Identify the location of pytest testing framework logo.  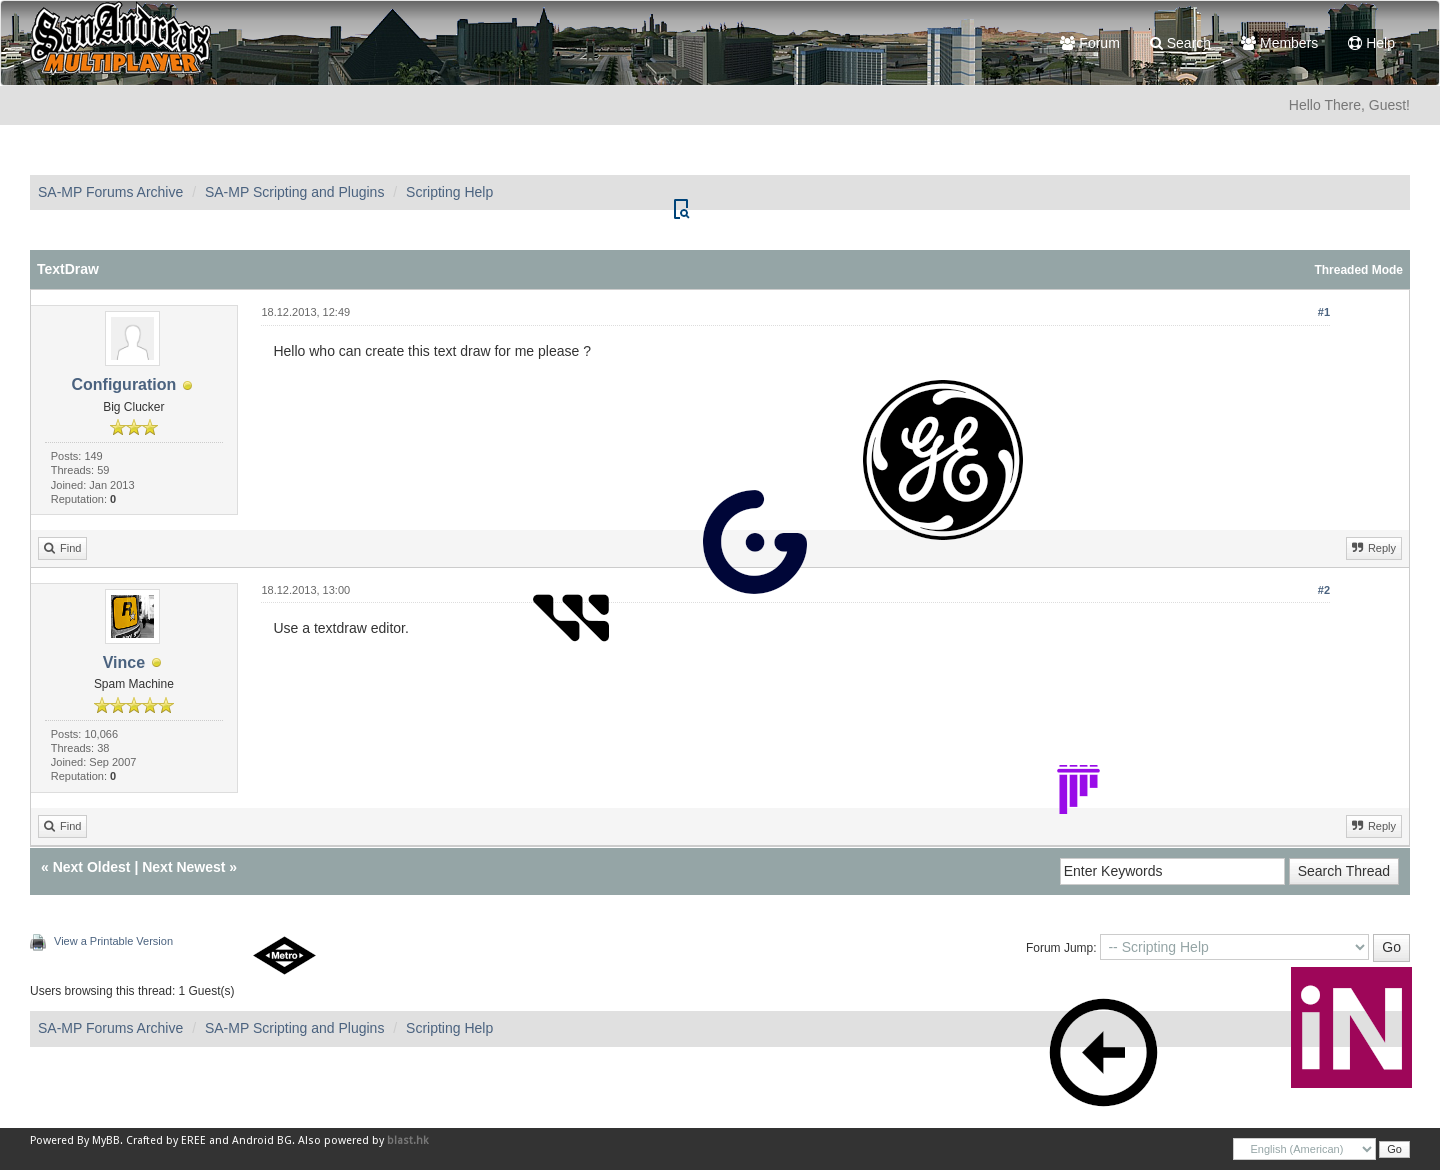
(1078, 789).